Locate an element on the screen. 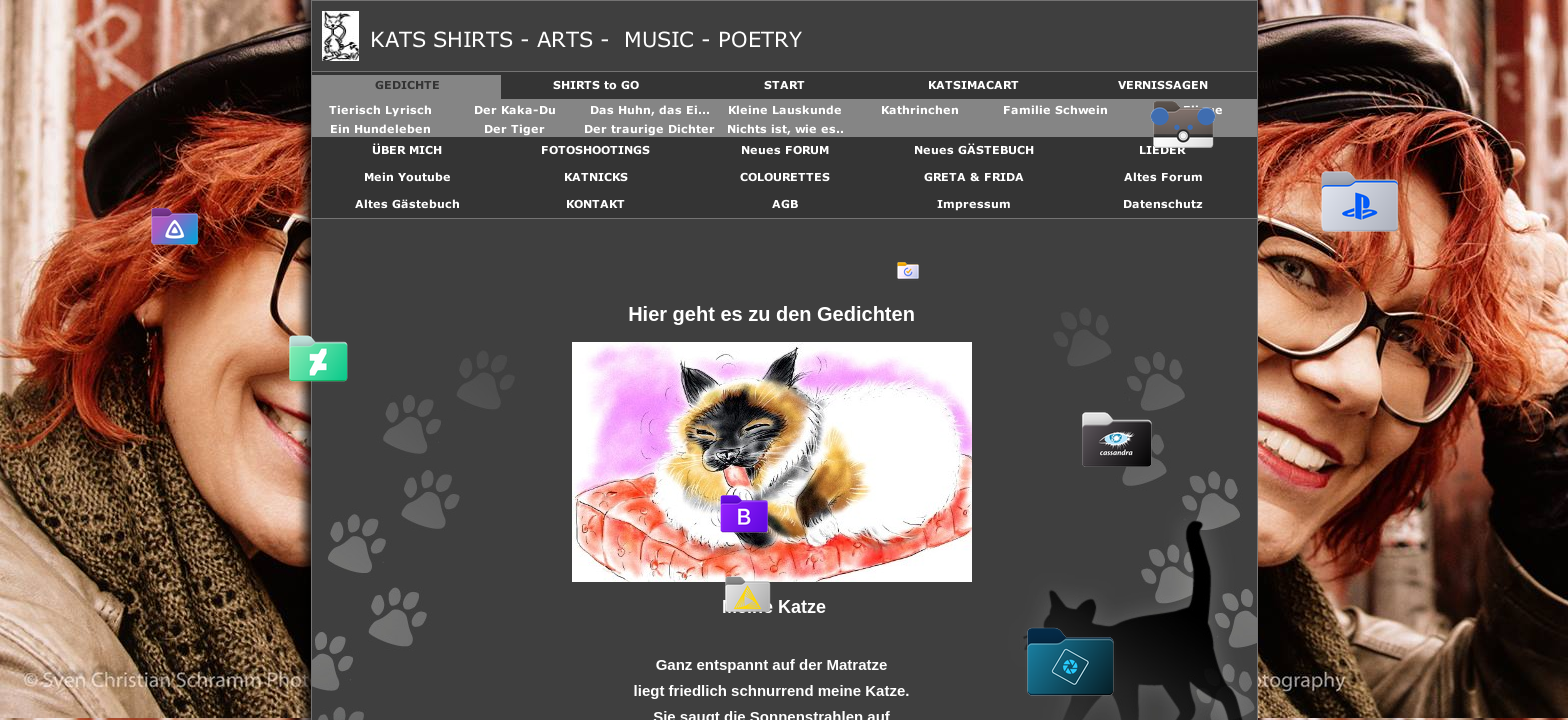 This screenshot has width=1568, height=720. folder containing pokémon heavy ball assets is located at coordinates (1183, 126).